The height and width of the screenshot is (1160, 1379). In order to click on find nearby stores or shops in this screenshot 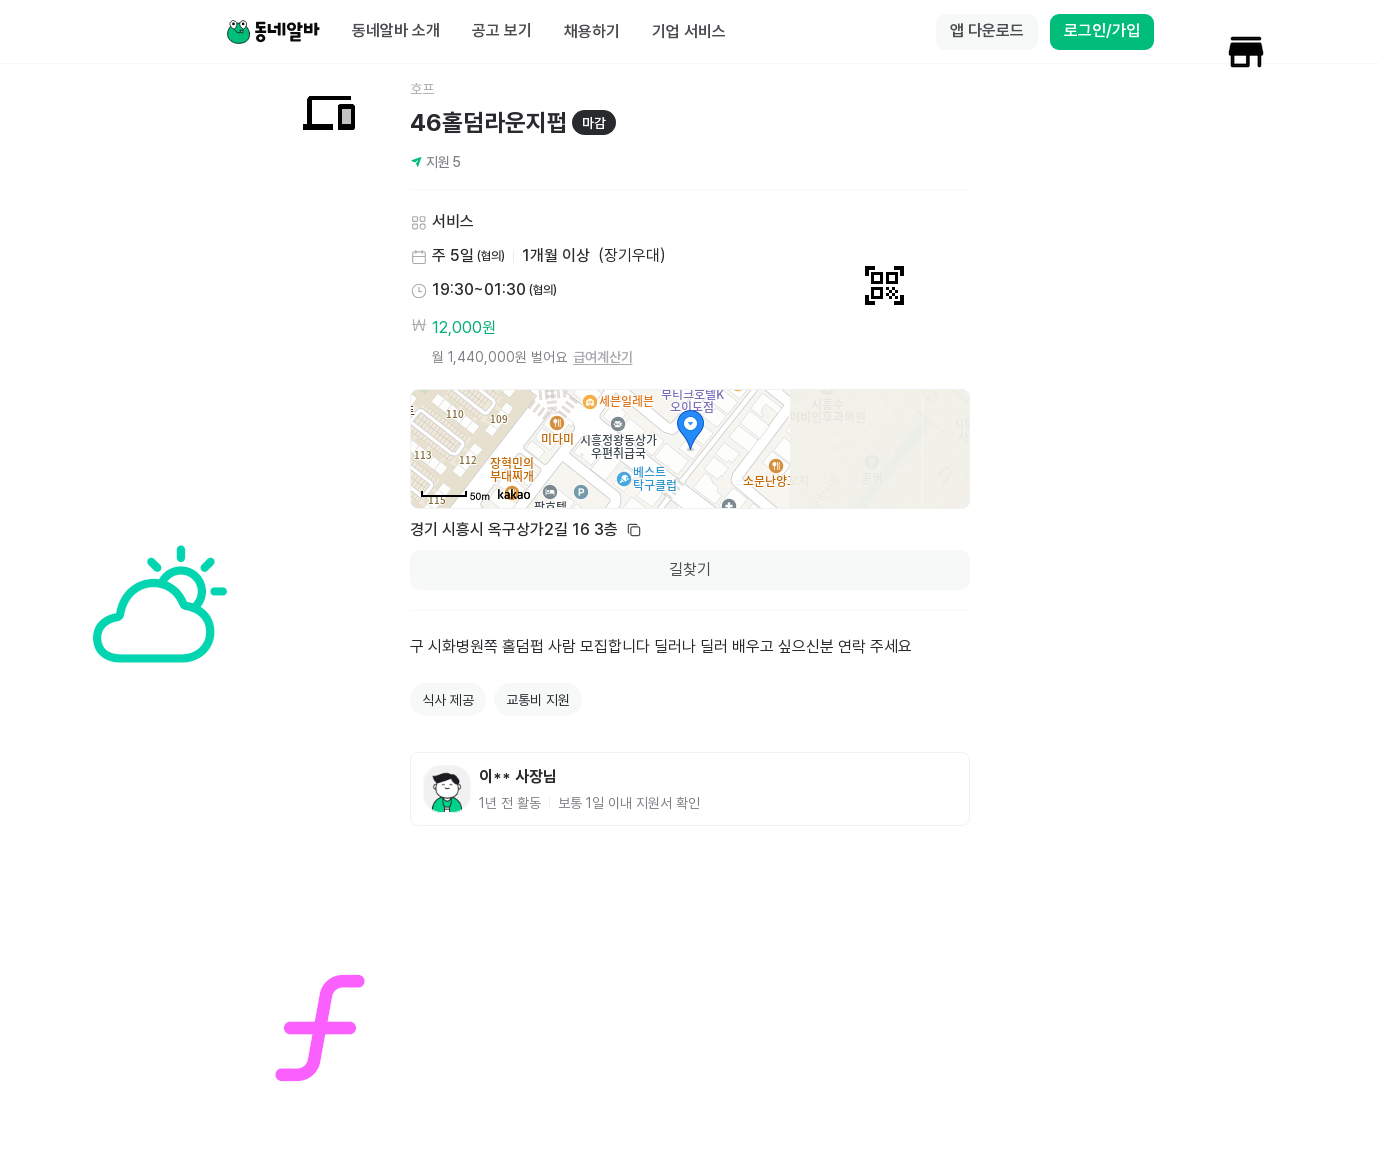, I will do `click(1246, 52)`.